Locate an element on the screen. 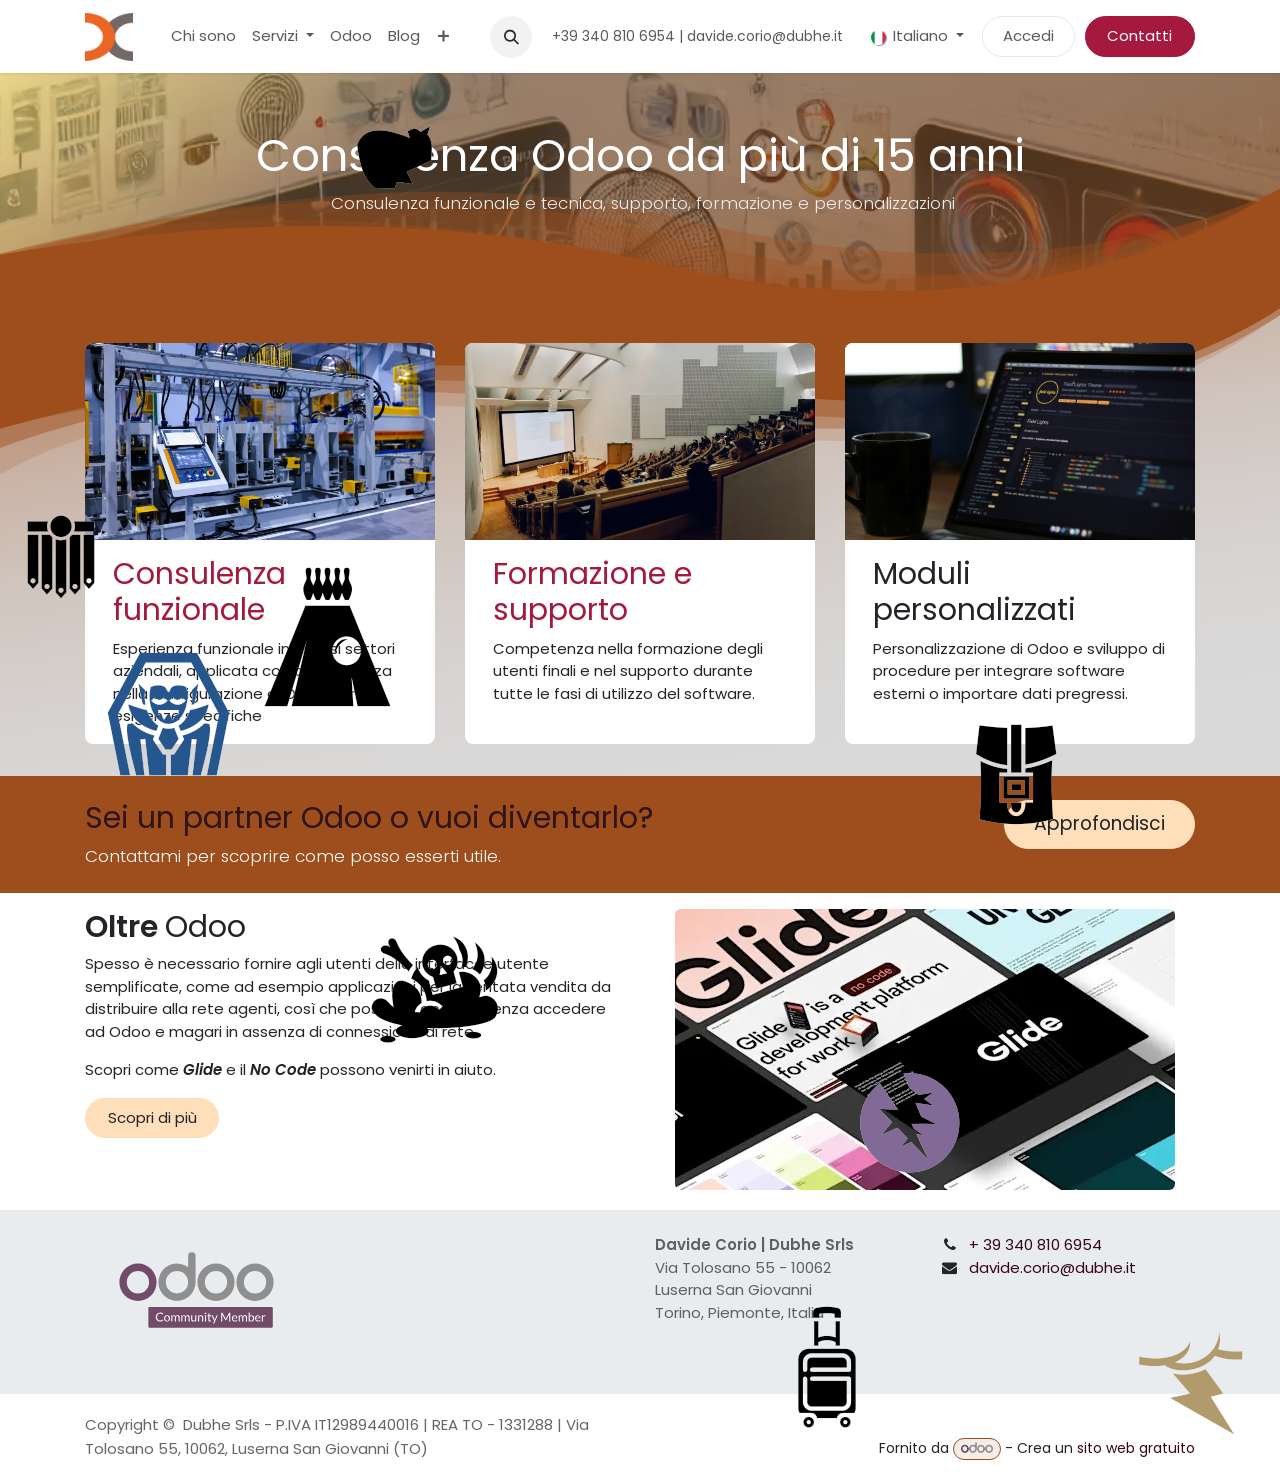  select ancient roman armor piece is located at coordinates (61, 557).